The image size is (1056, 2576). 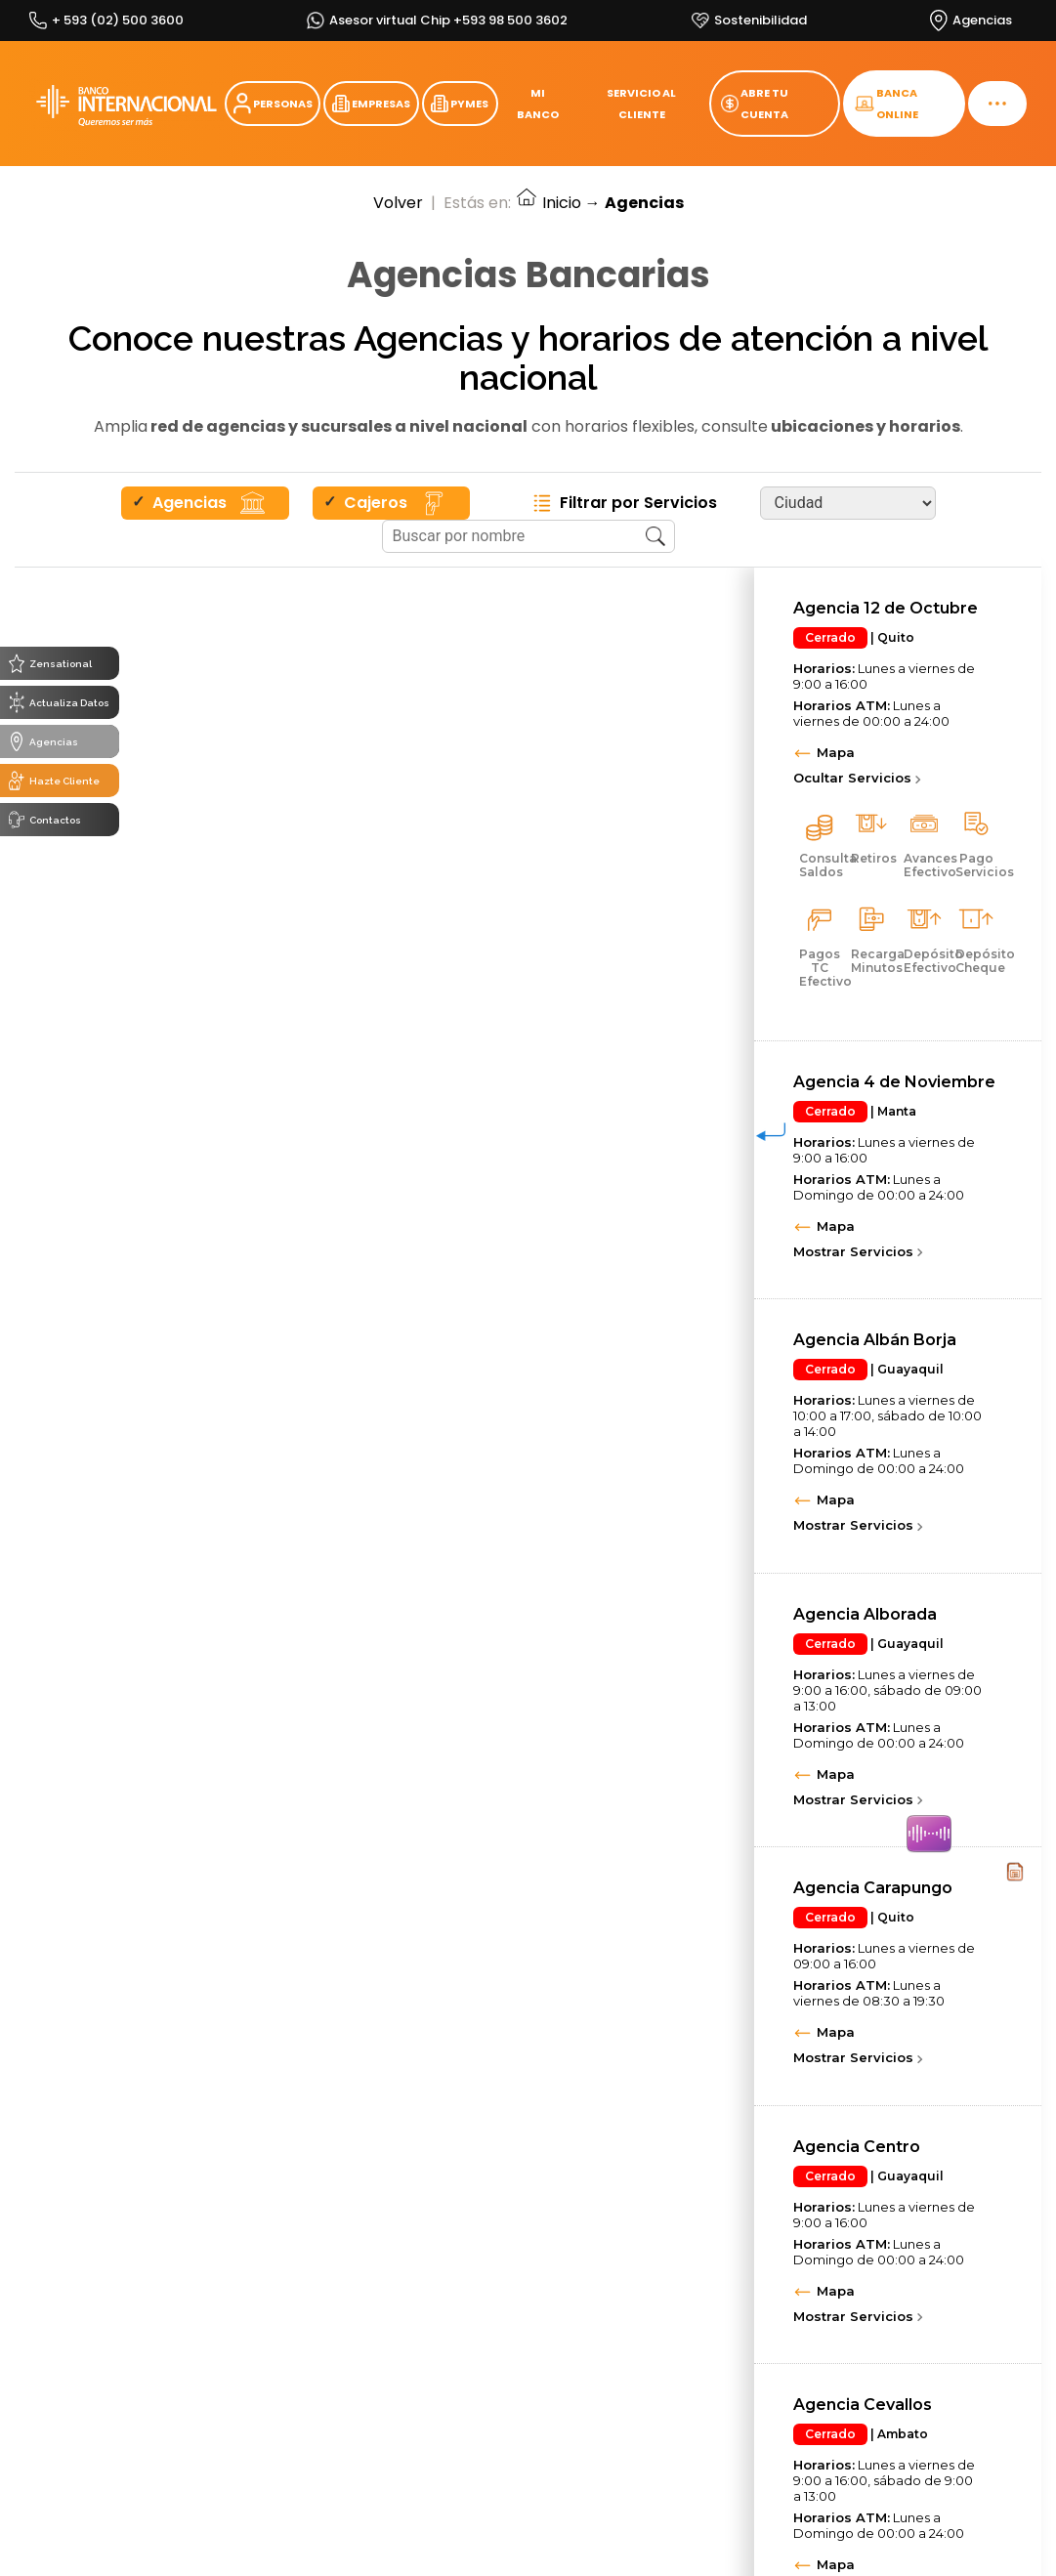 What do you see at coordinates (929, 1834) in the screenshot?
I see `open the audio recorder app` at bounding box center [929, 1834].